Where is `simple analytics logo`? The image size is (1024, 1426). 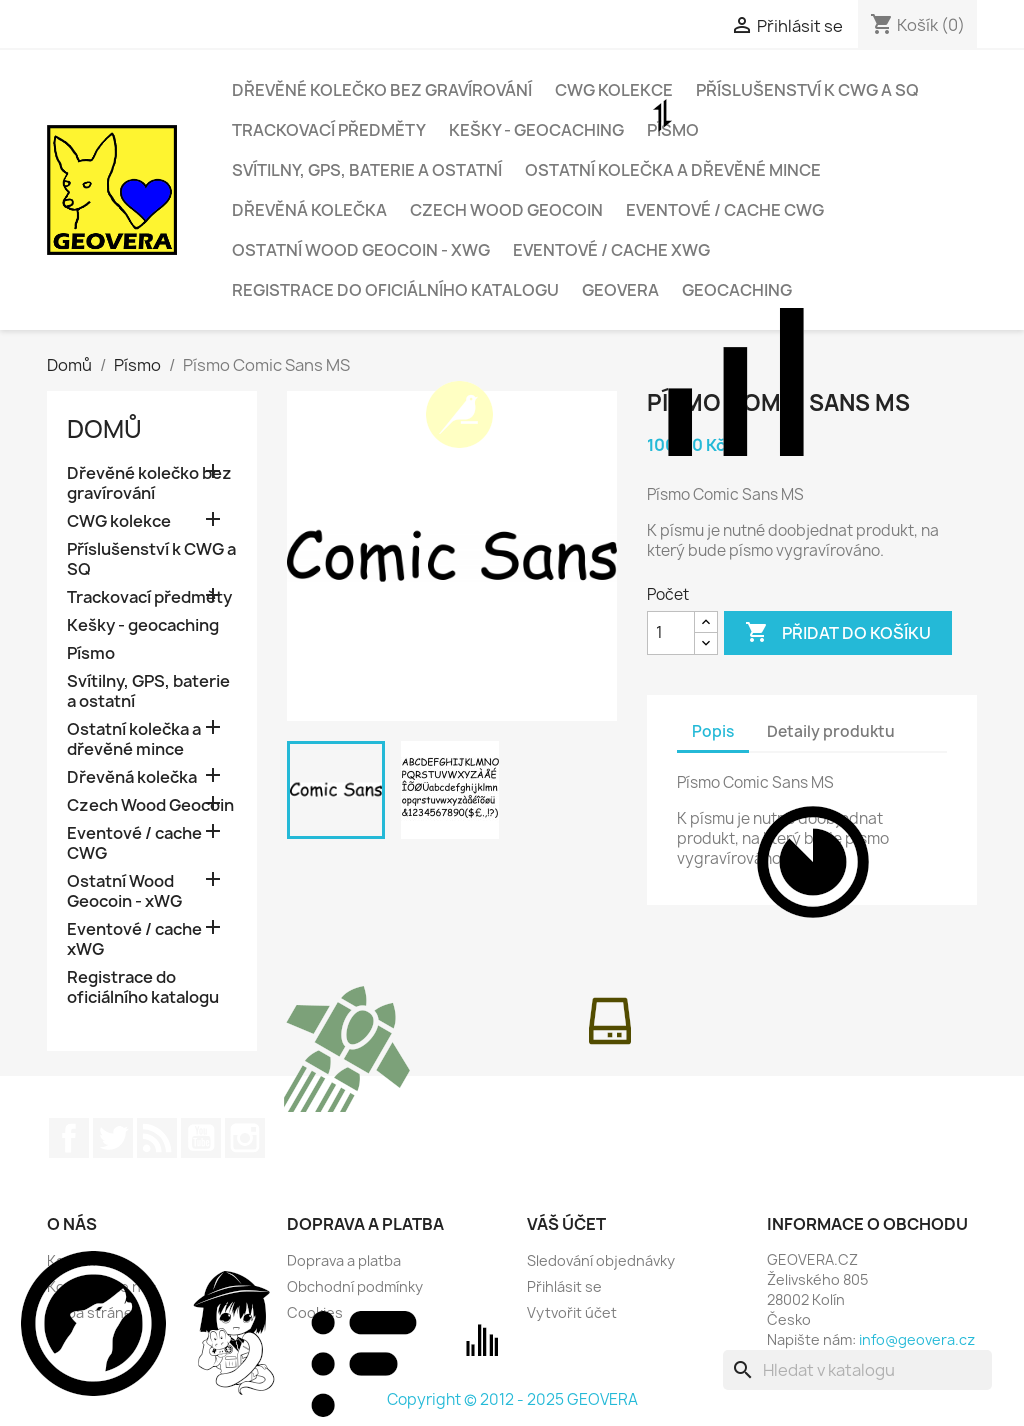
simple analytics logo is located at coordinates (736, 382).